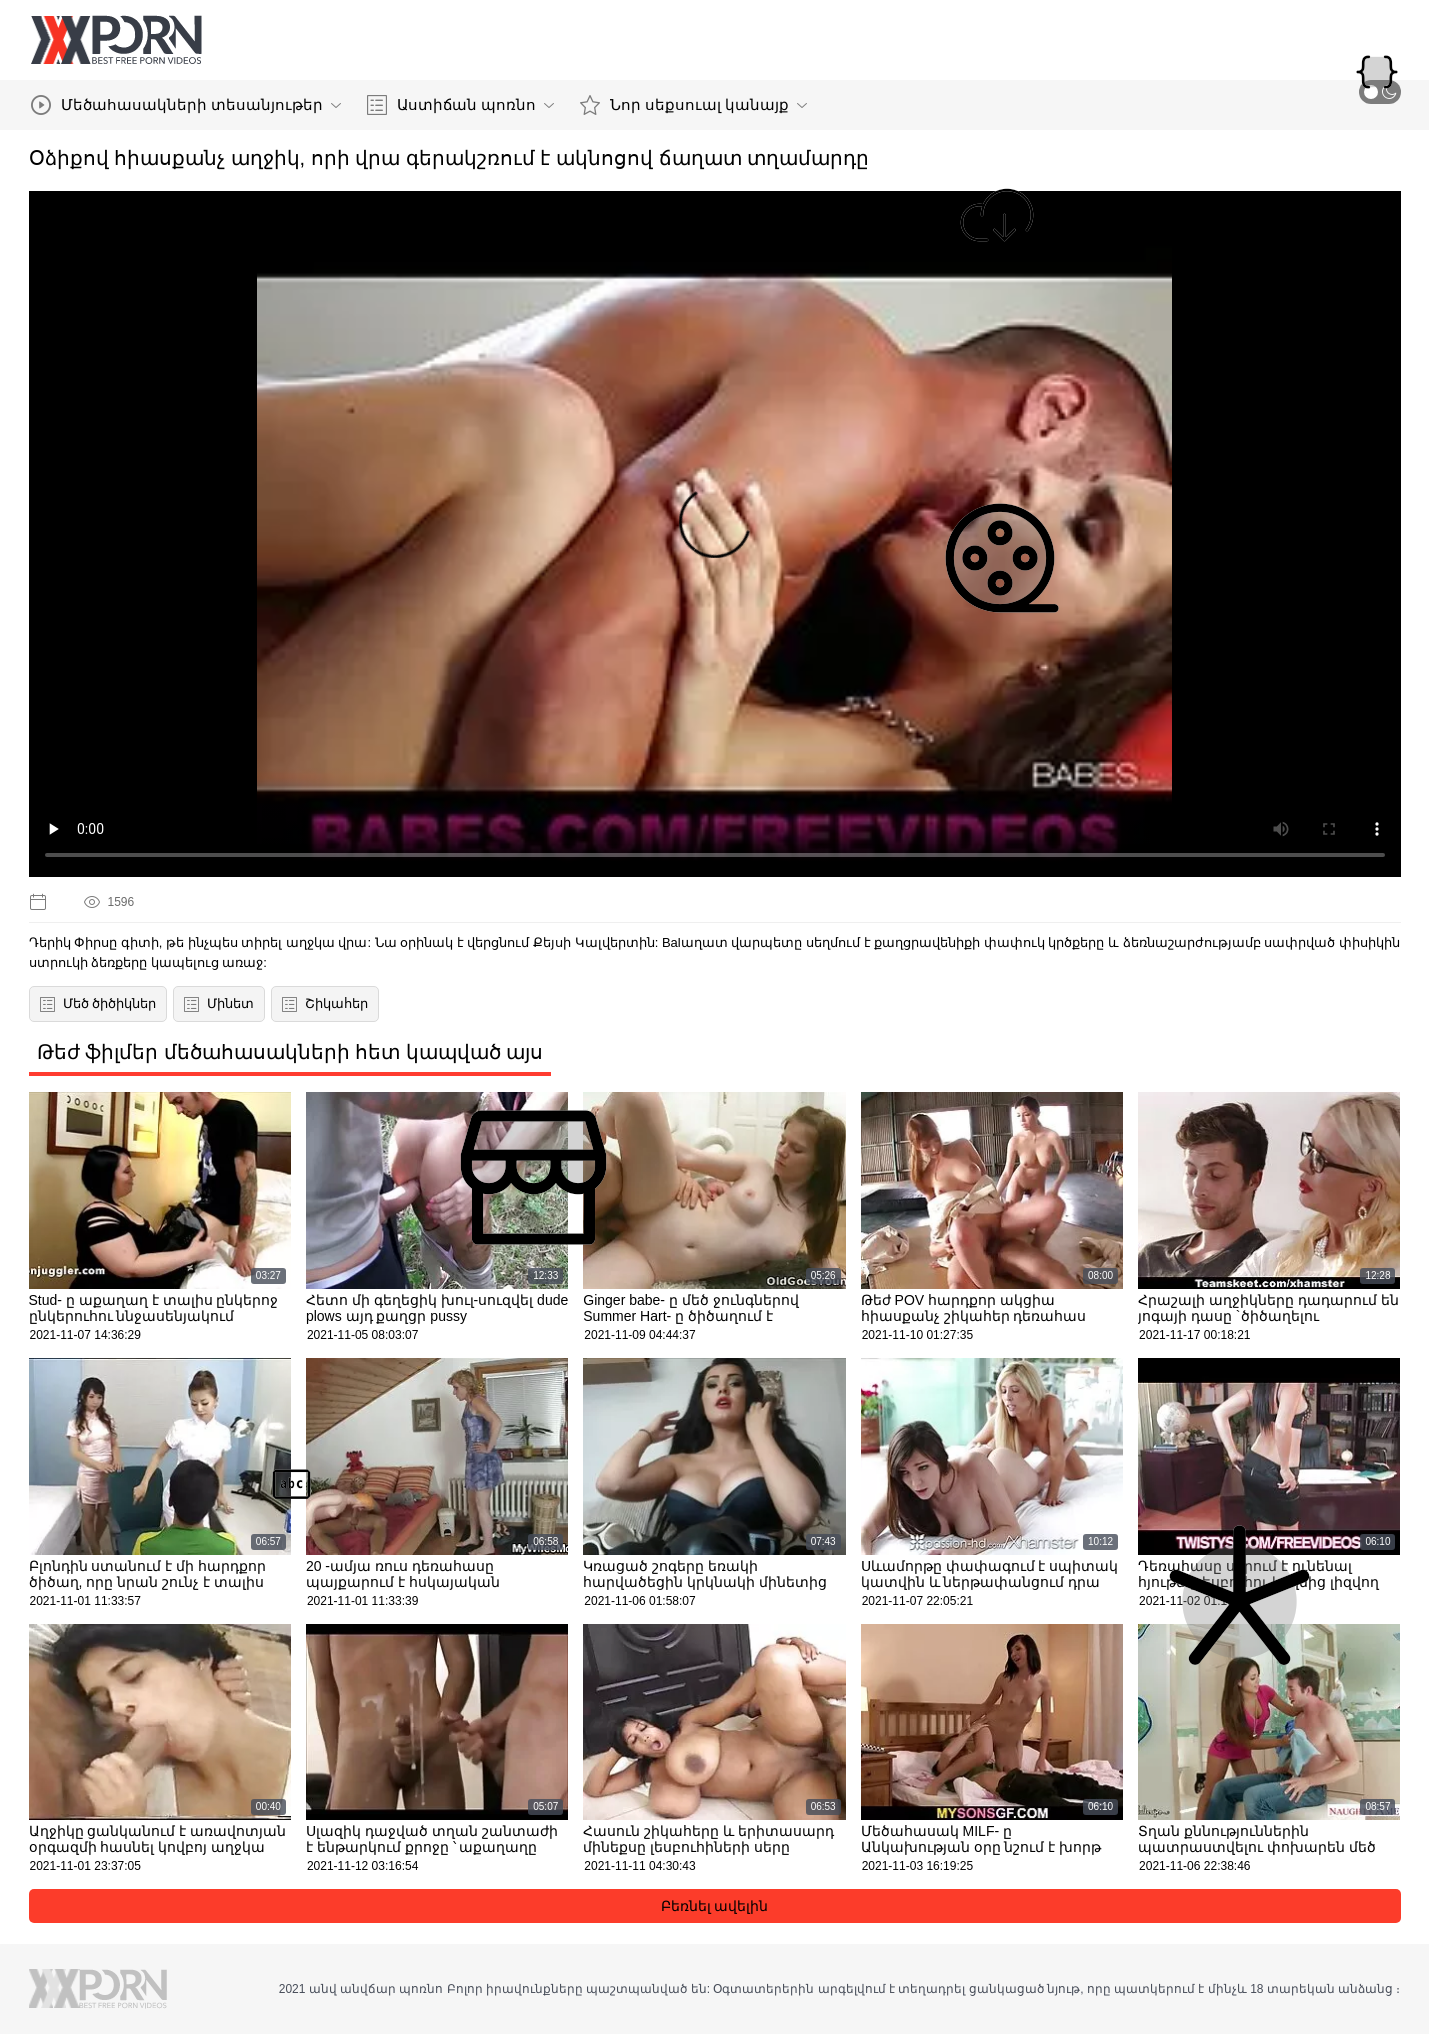 This screenshot has height=2034, width=1429. Describe the element at coordinates (1239, 1601) in the screenshot. I see `indicates a required field in a form` at that location.